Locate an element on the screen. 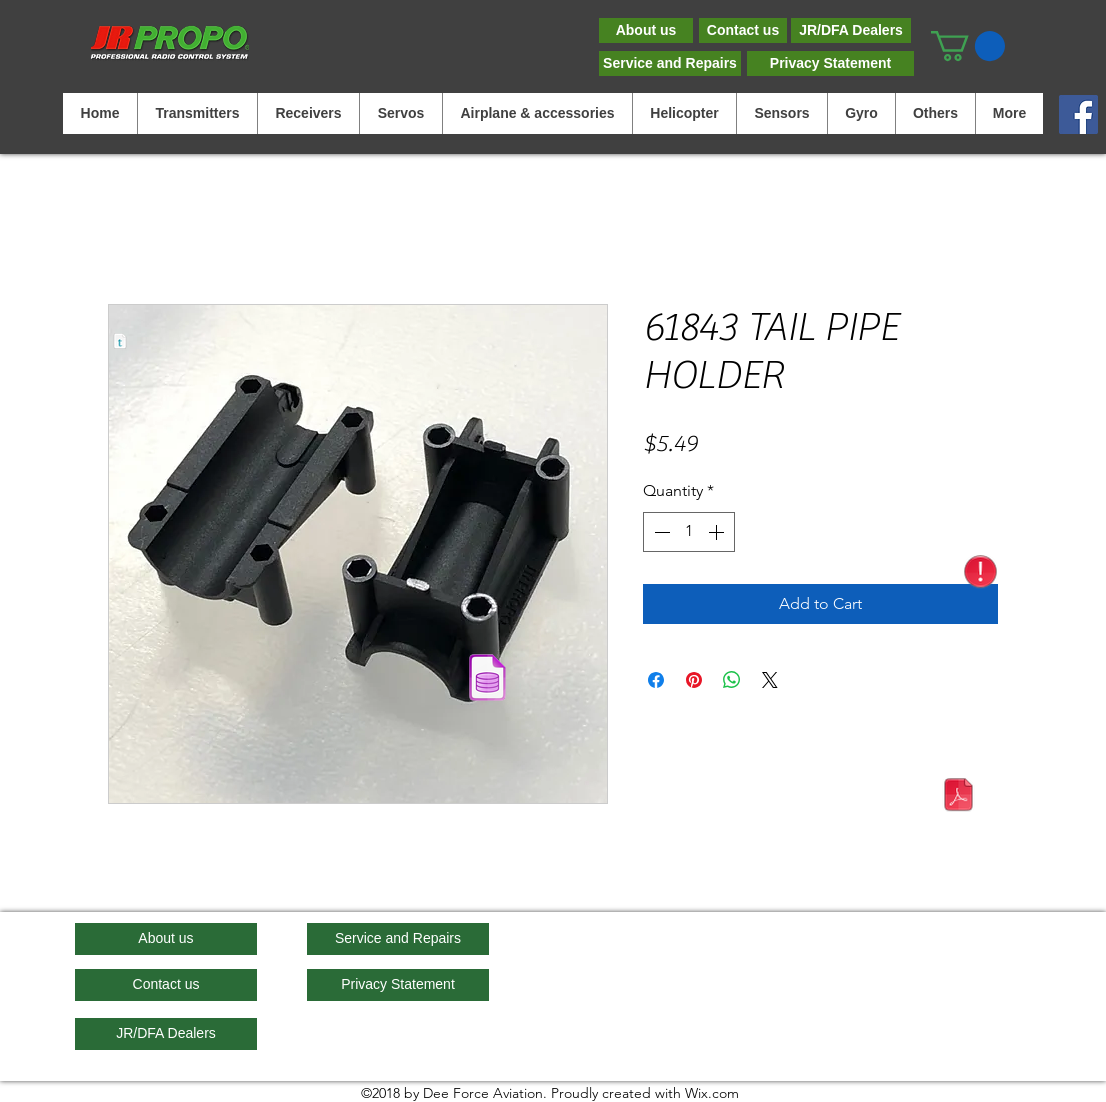 Image resolution: width=1106 pixels, height=1102 pixels. a typst document file is located at coordinates (120, 341).